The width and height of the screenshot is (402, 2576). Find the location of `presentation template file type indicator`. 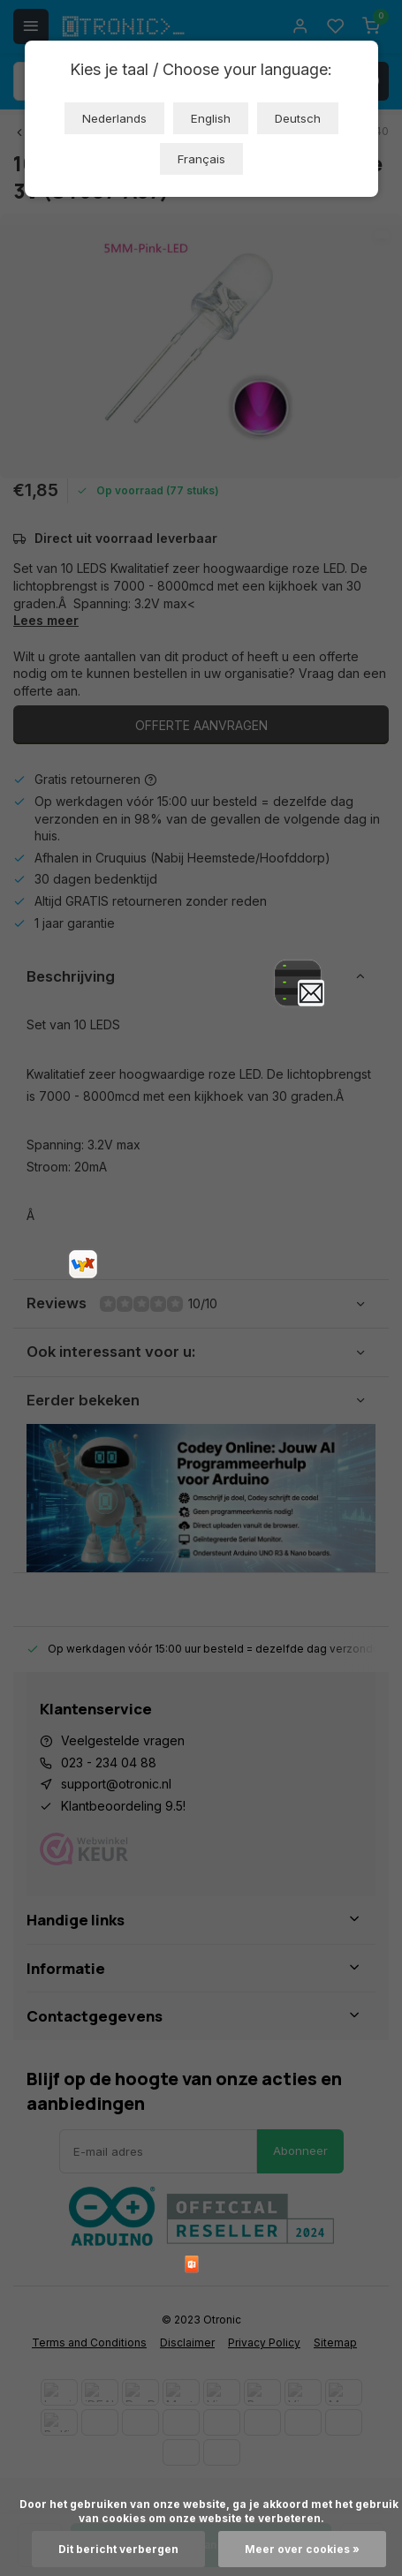

presentation template file type indicator is located at coordinates (192, 2264).